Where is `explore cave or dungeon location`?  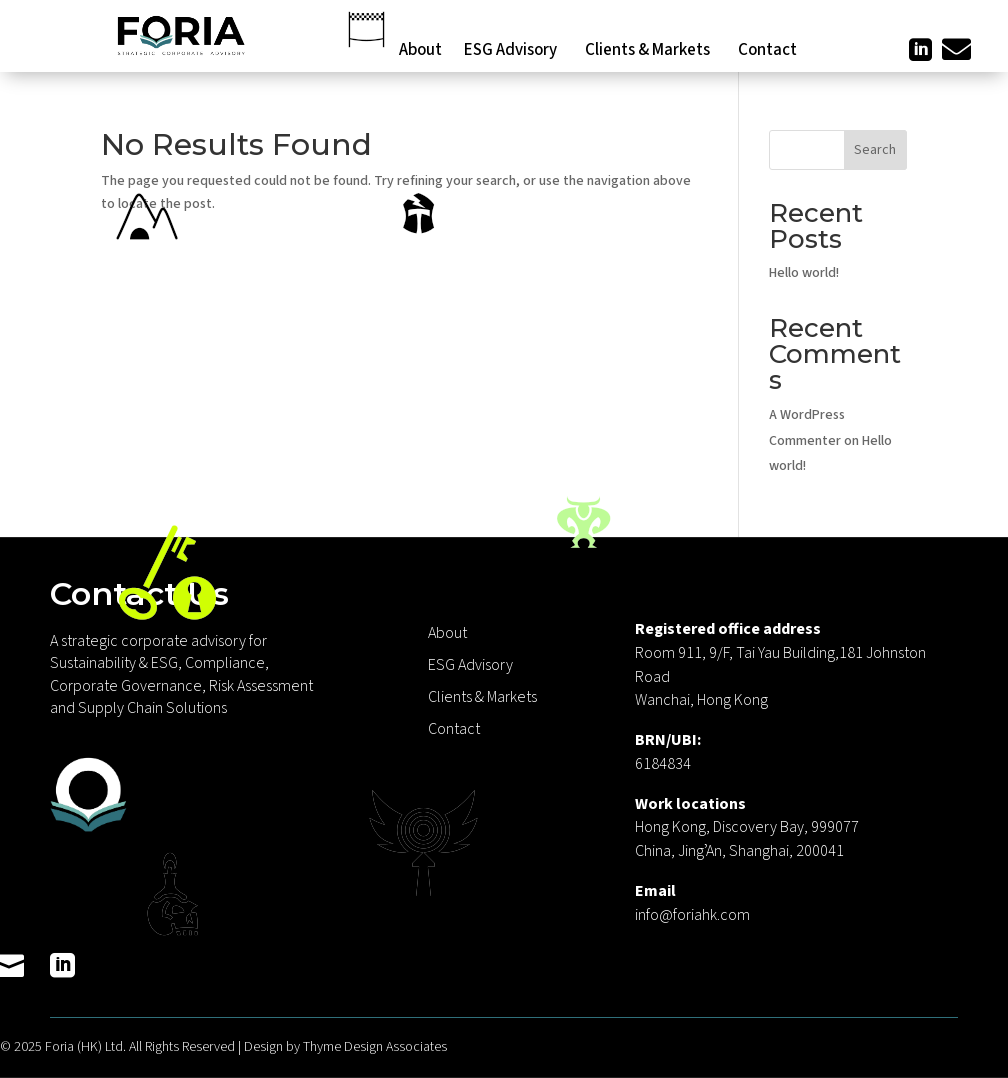
explore cave or dungeon location is located at coordinates (147, 218).